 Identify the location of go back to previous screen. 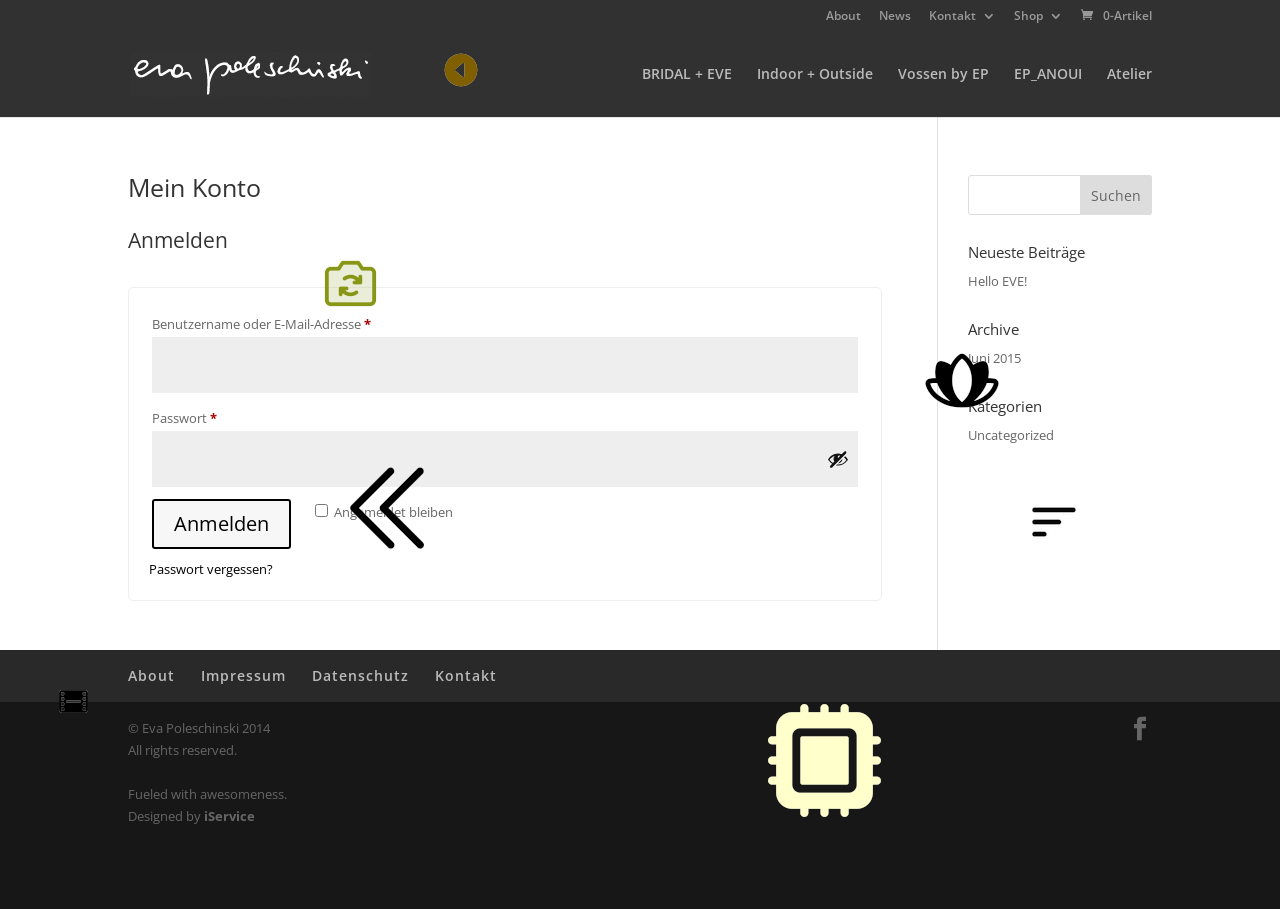
(461, 70).